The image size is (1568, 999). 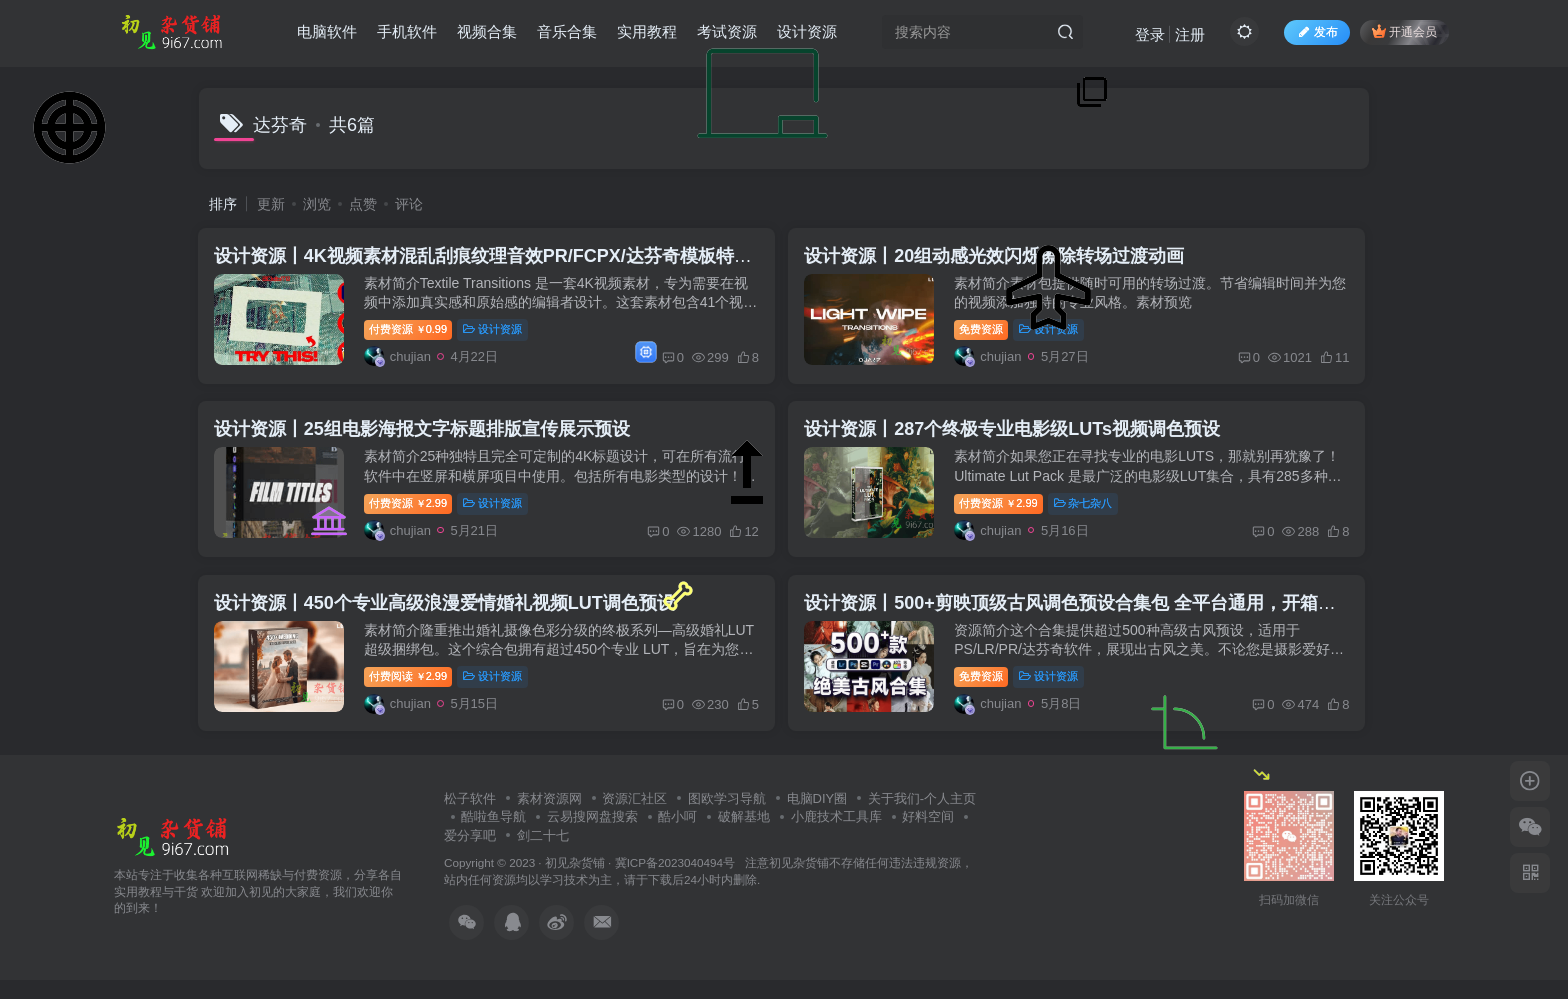 What do you see at coordinates (762, 95) in the screenshot?
I see `access whiteboard or presentation mode` at bounding box center [762, 95].